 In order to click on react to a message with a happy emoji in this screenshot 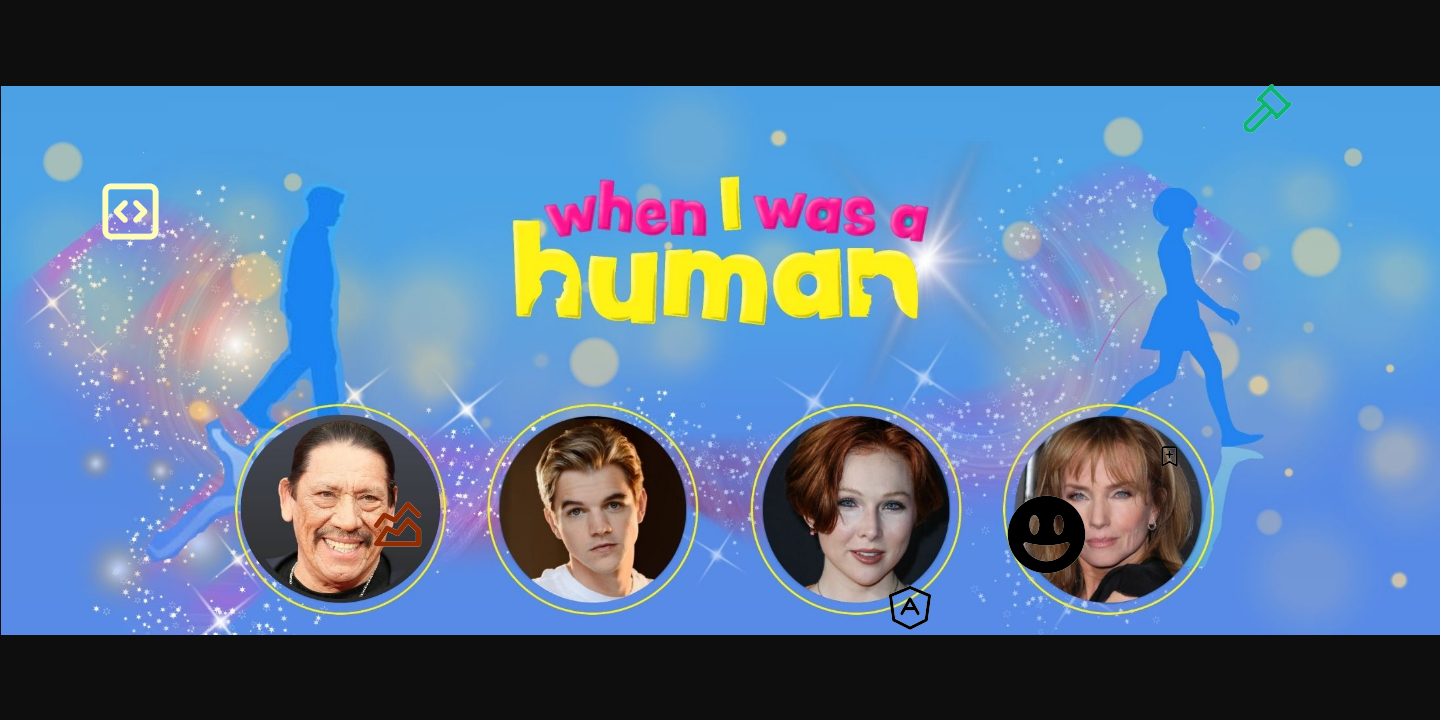, I will do `click(1046, 534)`.